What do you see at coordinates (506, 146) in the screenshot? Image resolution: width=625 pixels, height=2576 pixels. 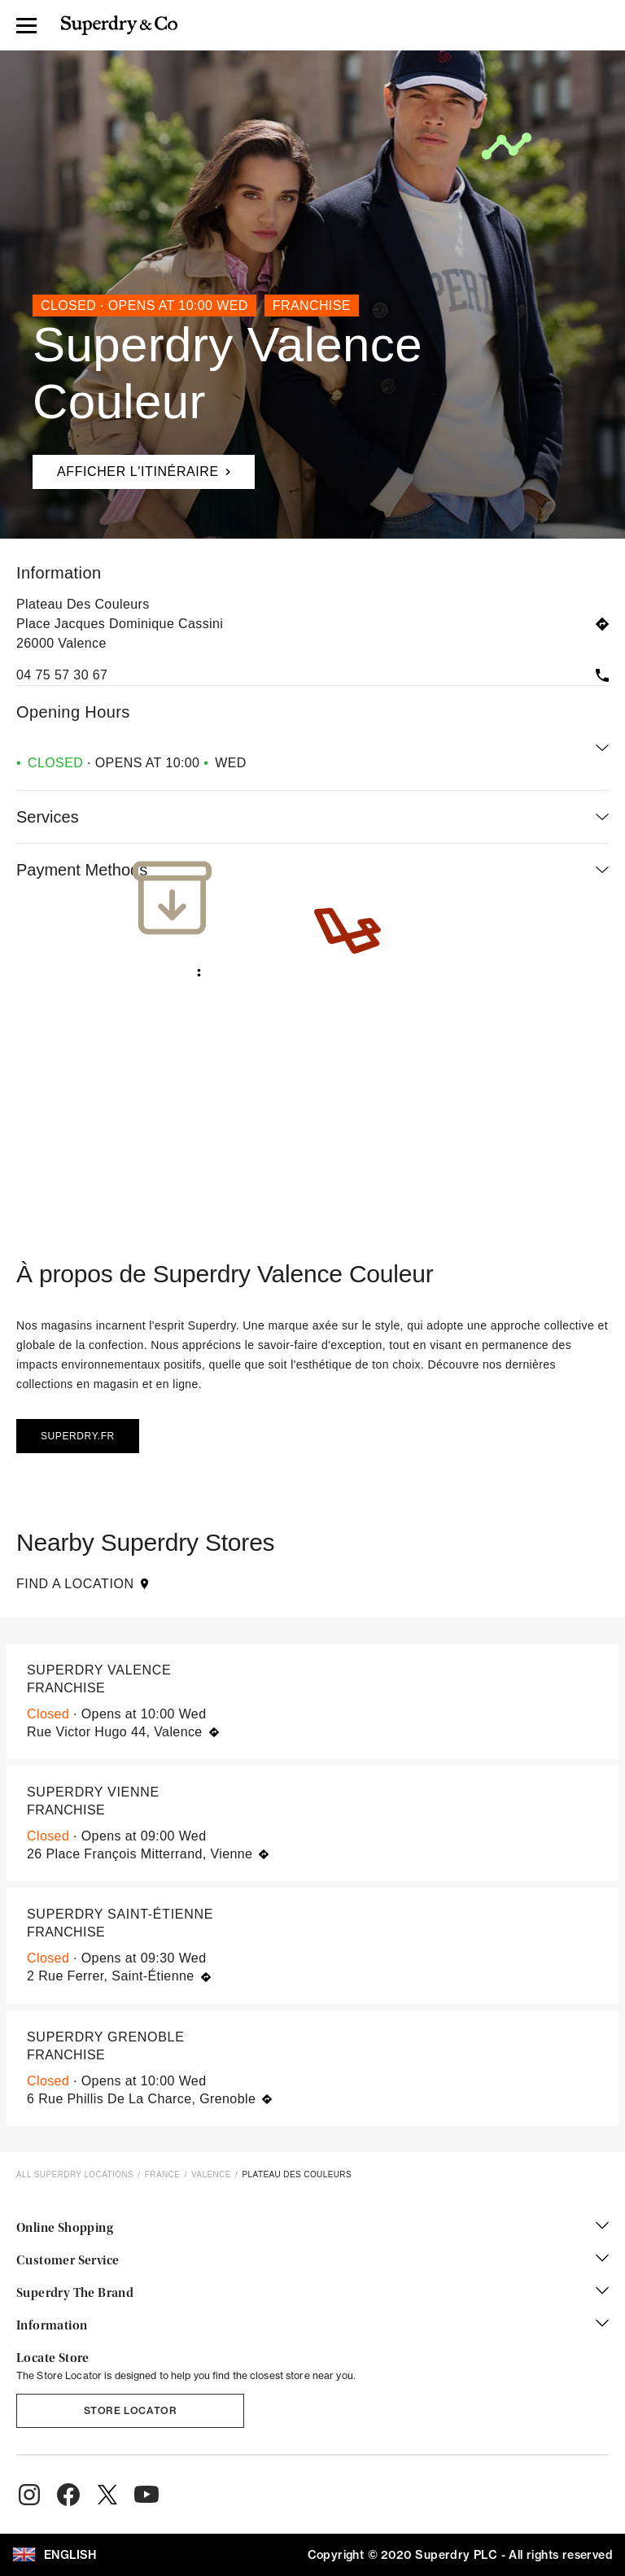 I see `view analytics and statistics` at bounding box center [506, 146].